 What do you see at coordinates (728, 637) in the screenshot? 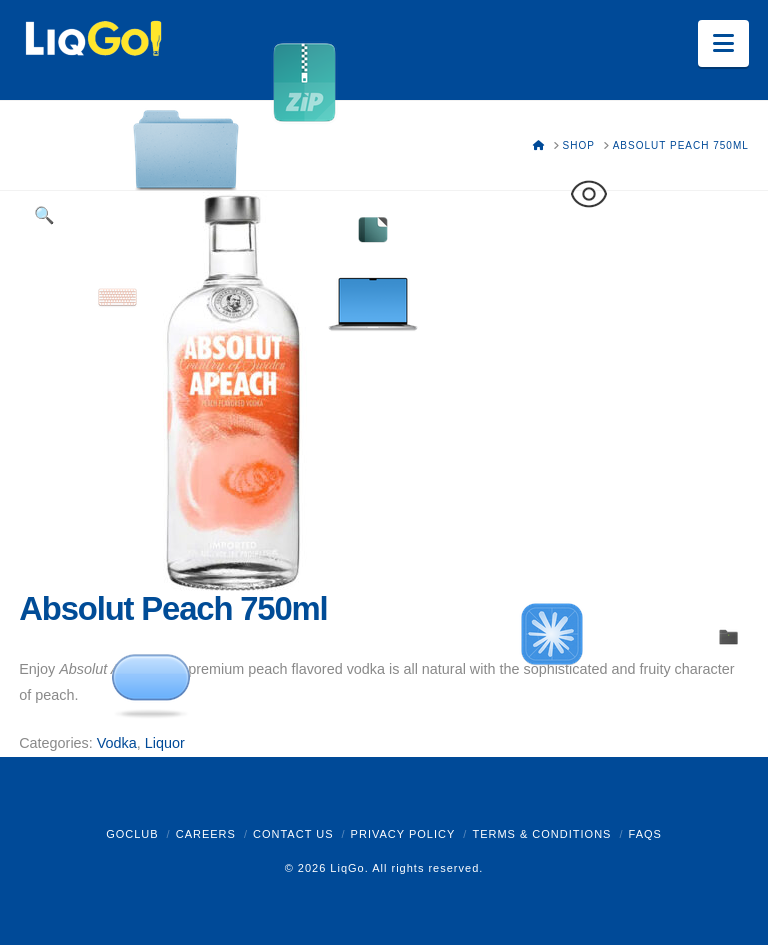
I see `access network server files` at bounding box center [728, 637].